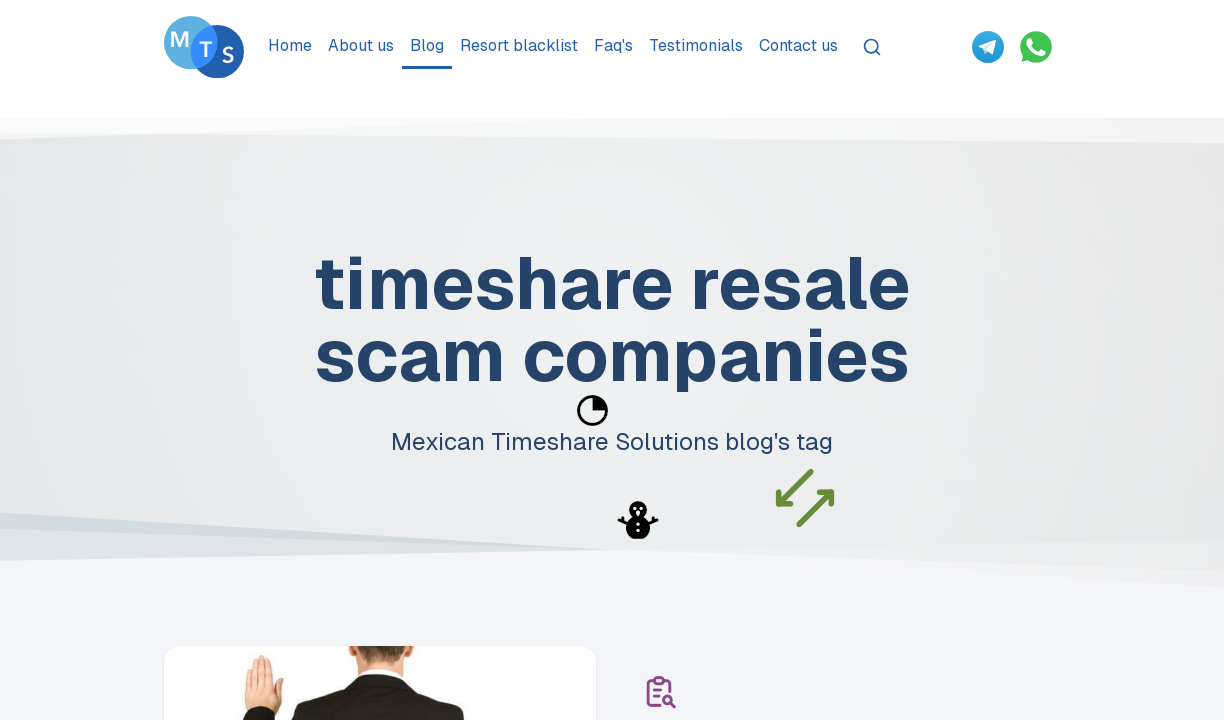  Describe the element at coordinates (805, 498) in the screenshot. I see `expand or resize diagonally` at that location.